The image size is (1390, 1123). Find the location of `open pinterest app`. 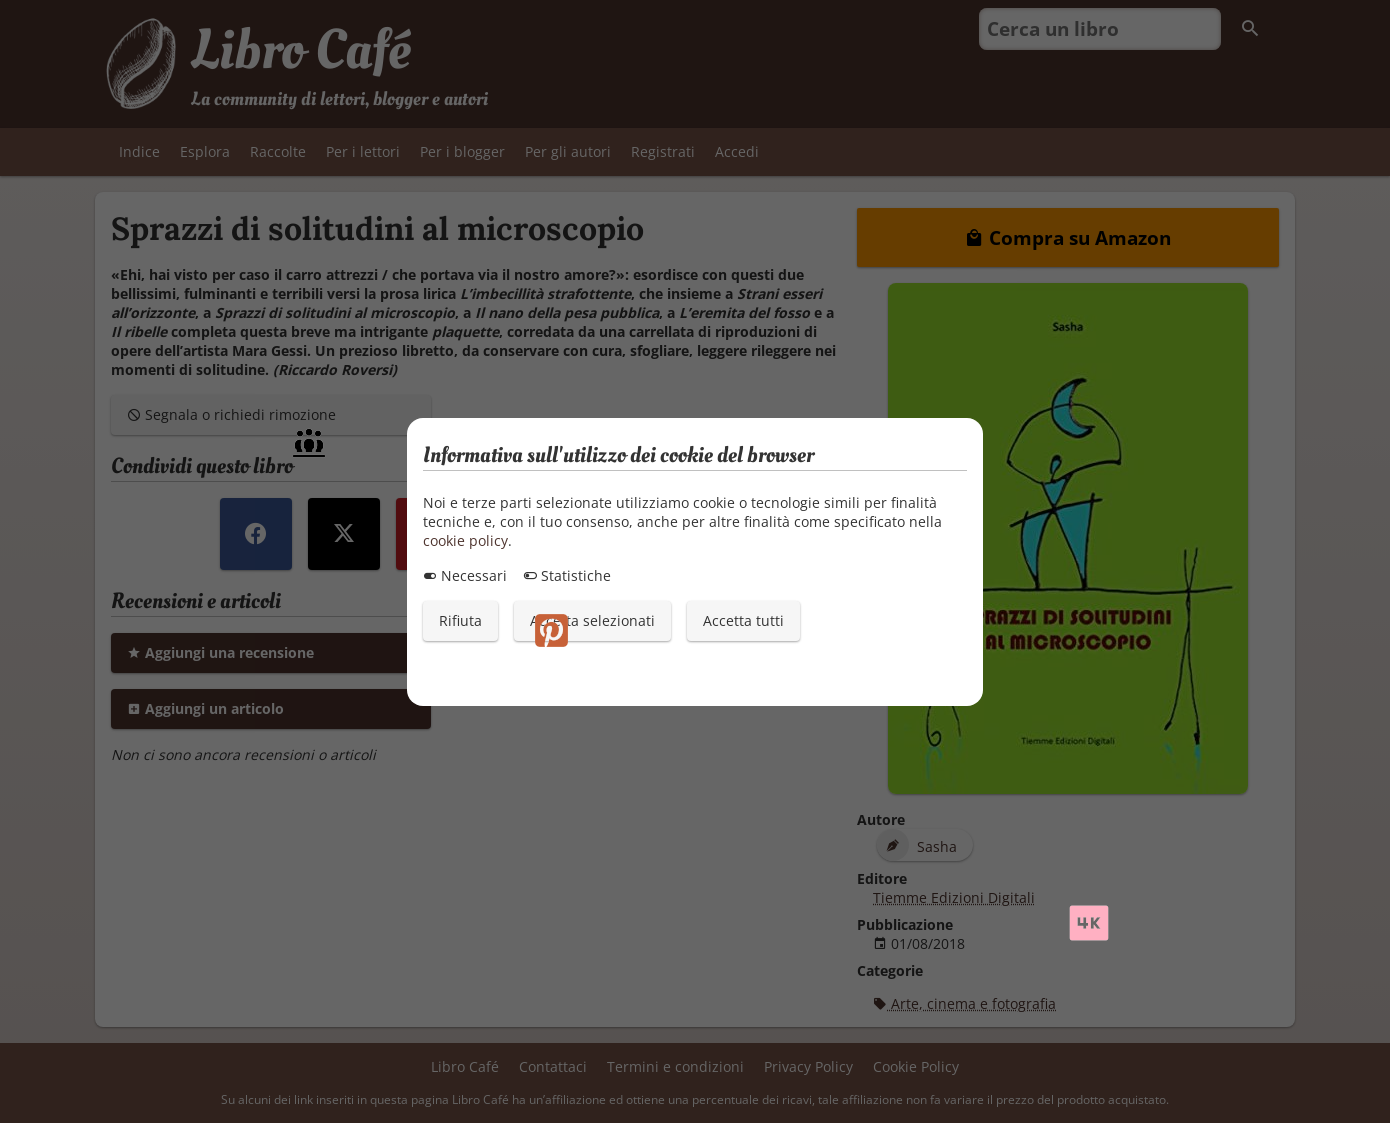

open pinterest app is located at coordinates (551, 630).